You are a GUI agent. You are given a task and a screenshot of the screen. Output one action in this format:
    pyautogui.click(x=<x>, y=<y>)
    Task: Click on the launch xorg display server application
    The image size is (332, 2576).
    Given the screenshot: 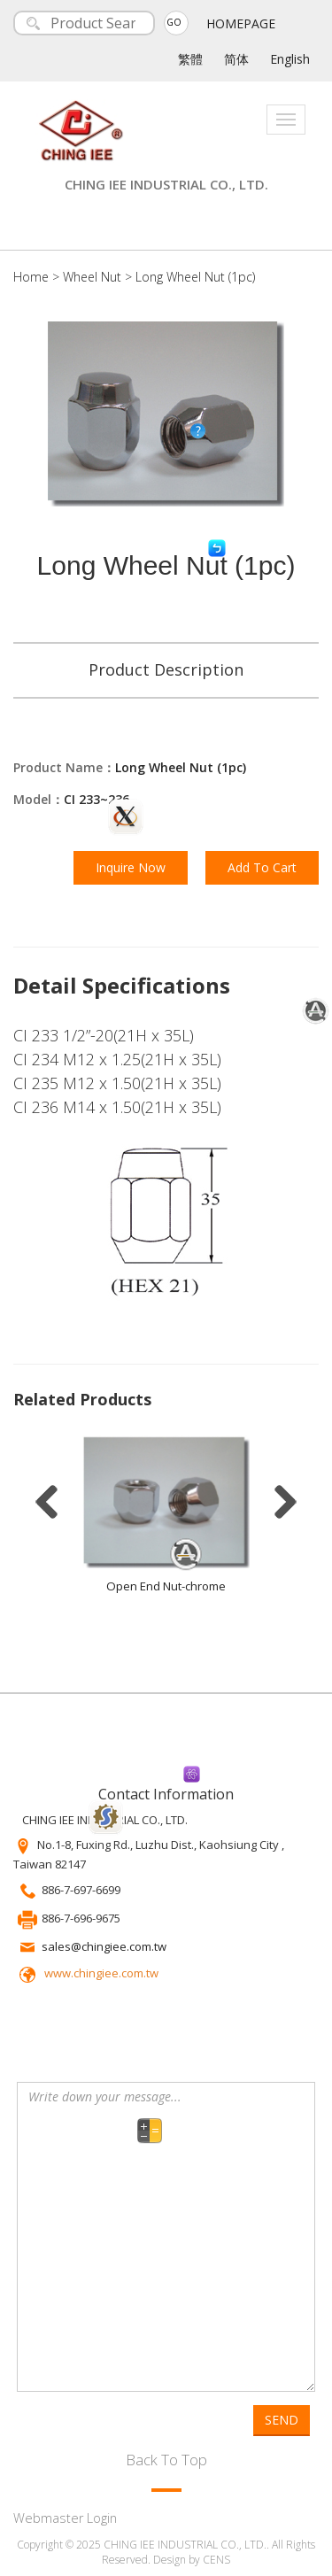 What is the action you would take?
    pyautogui.click(x=126, y=816)
    